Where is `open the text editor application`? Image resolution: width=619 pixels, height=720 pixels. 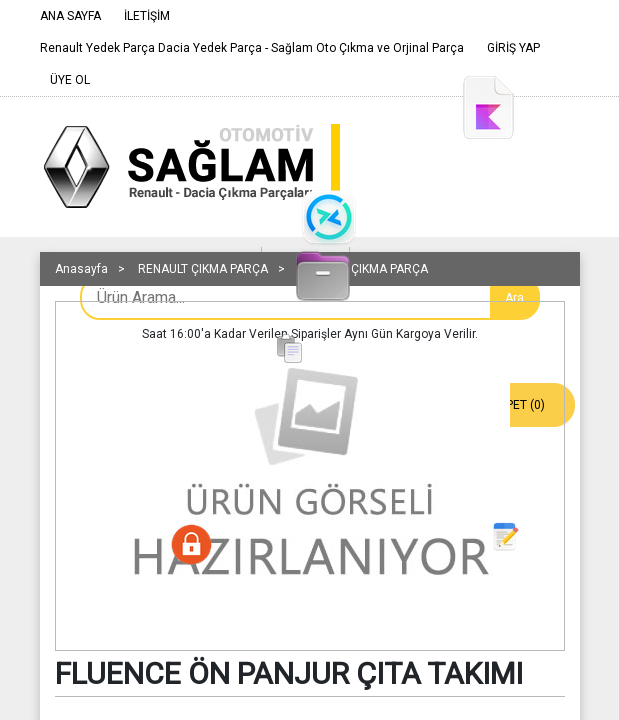
open the text editor application is located at coordinates (504, 536).